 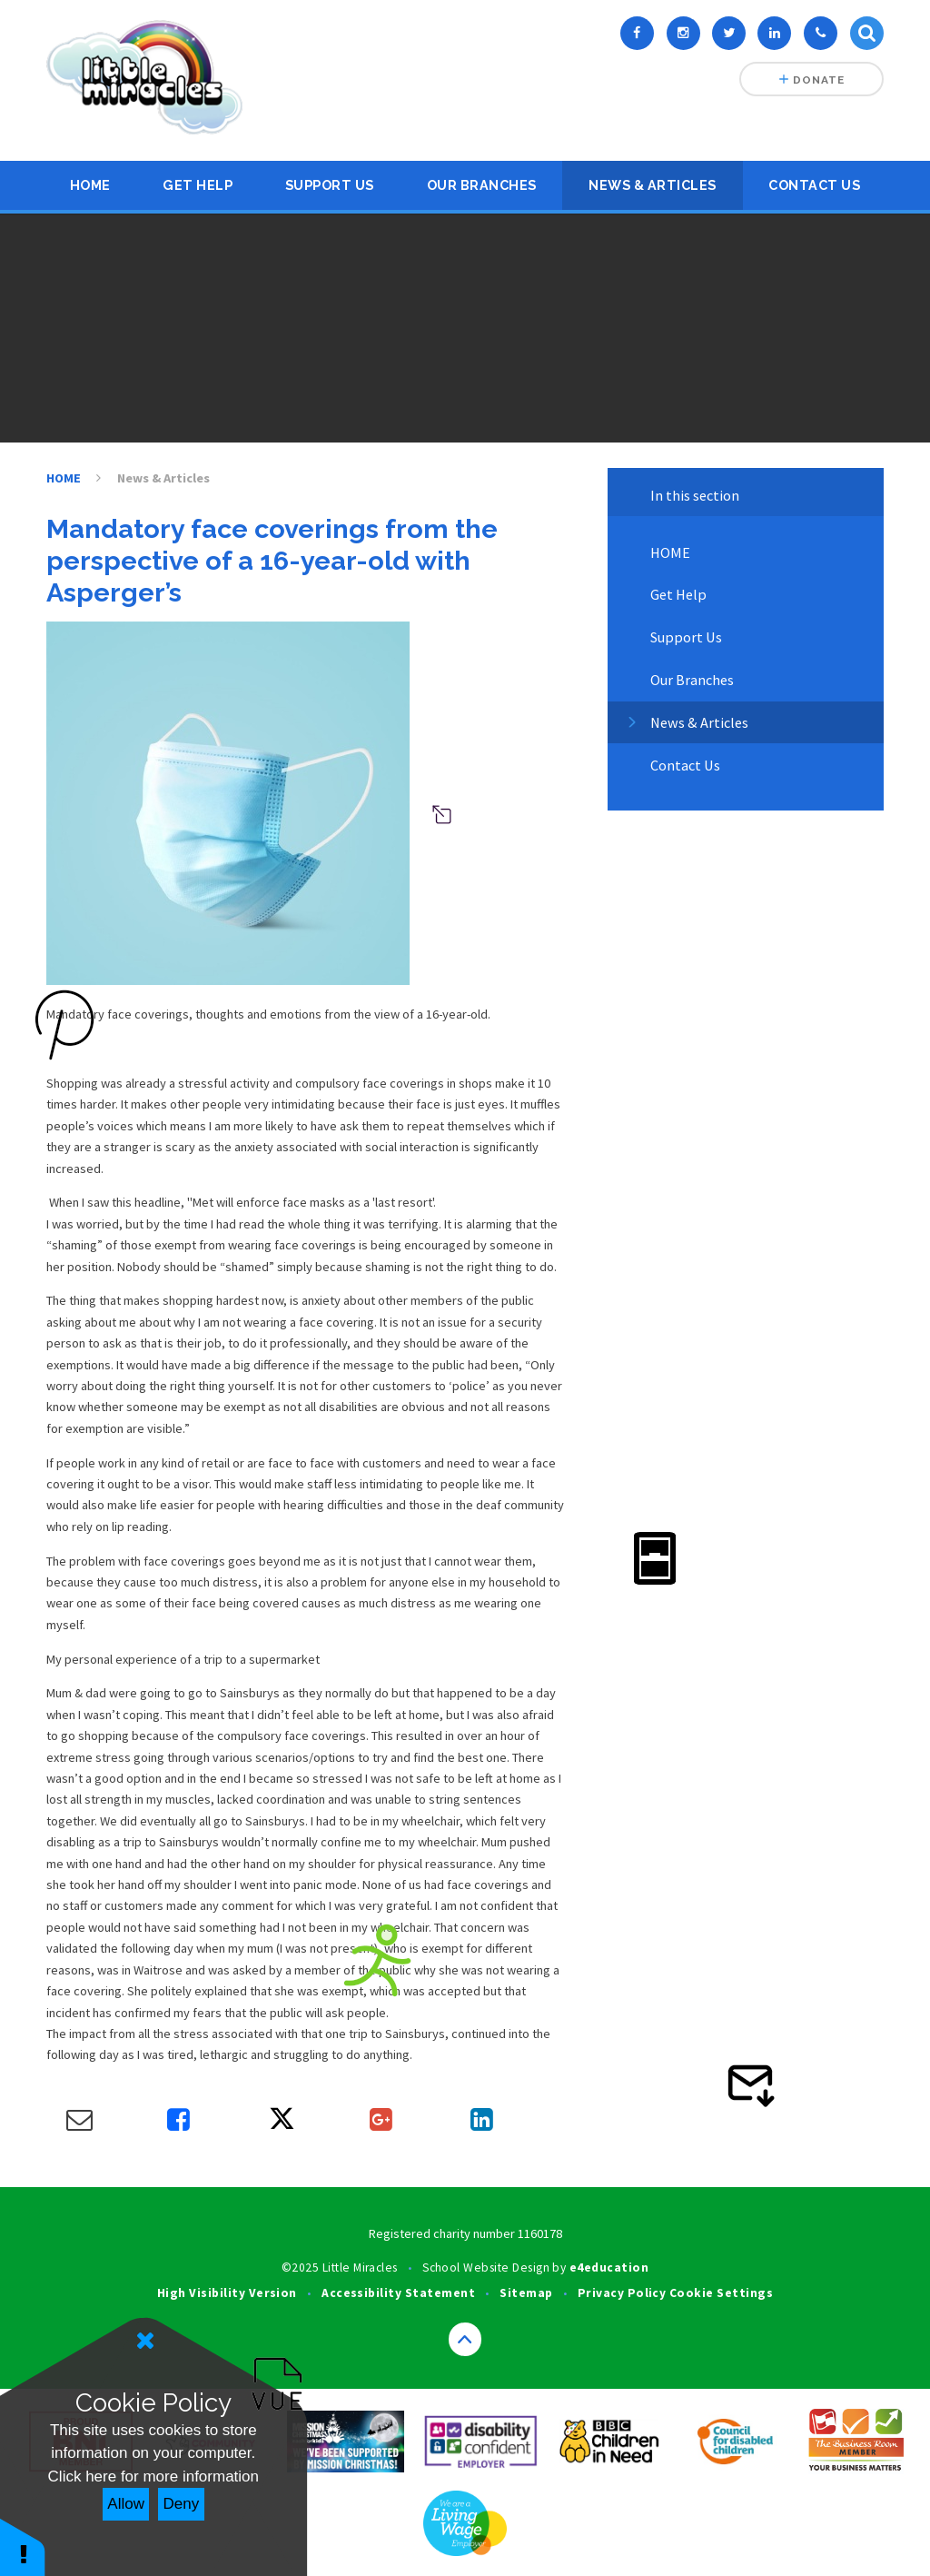 What do you see at coordinates (379, 1959) in the screenshot?
I see `start a running or fitness activity` at bounding box center [379, 1959].